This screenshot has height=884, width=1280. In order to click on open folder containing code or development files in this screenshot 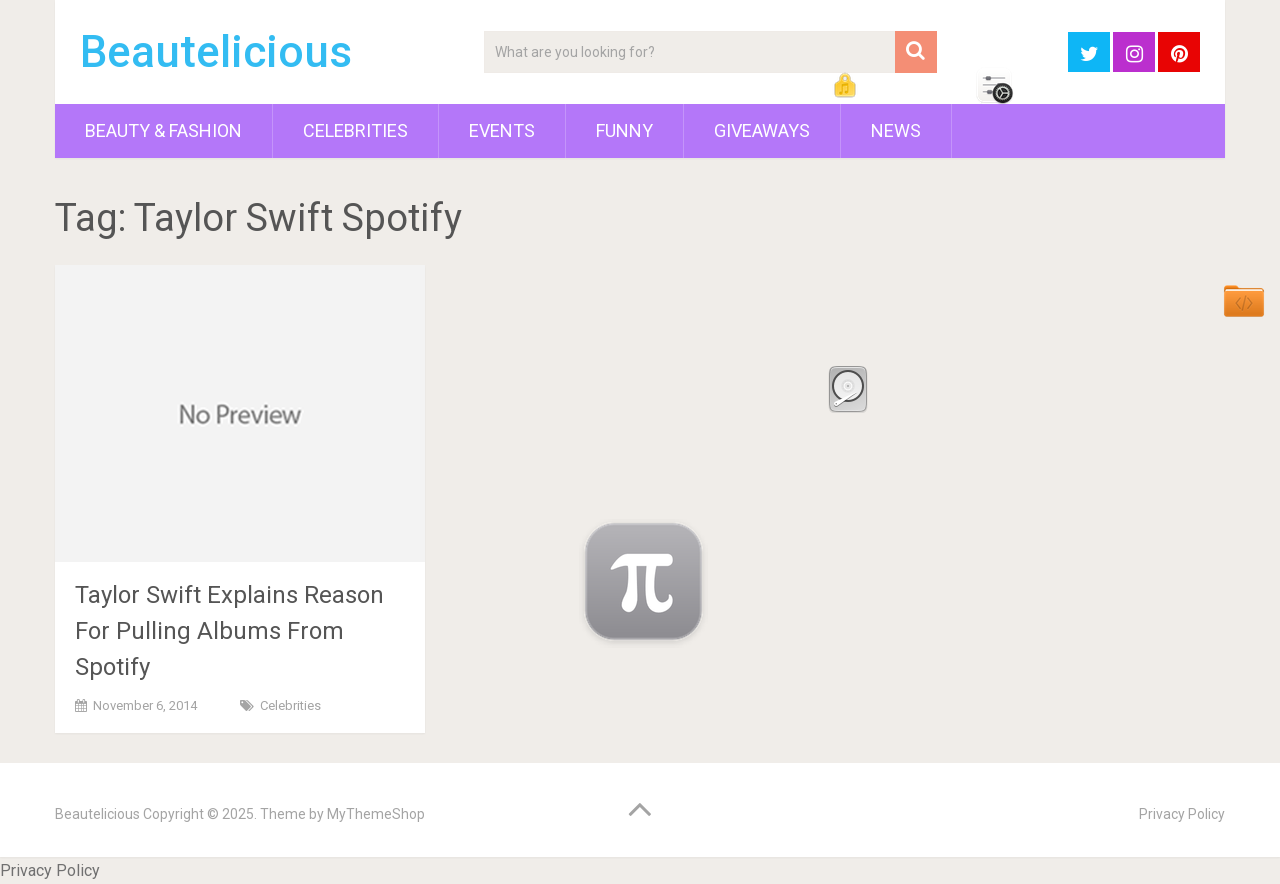, I will do `click(1244, 301)`.